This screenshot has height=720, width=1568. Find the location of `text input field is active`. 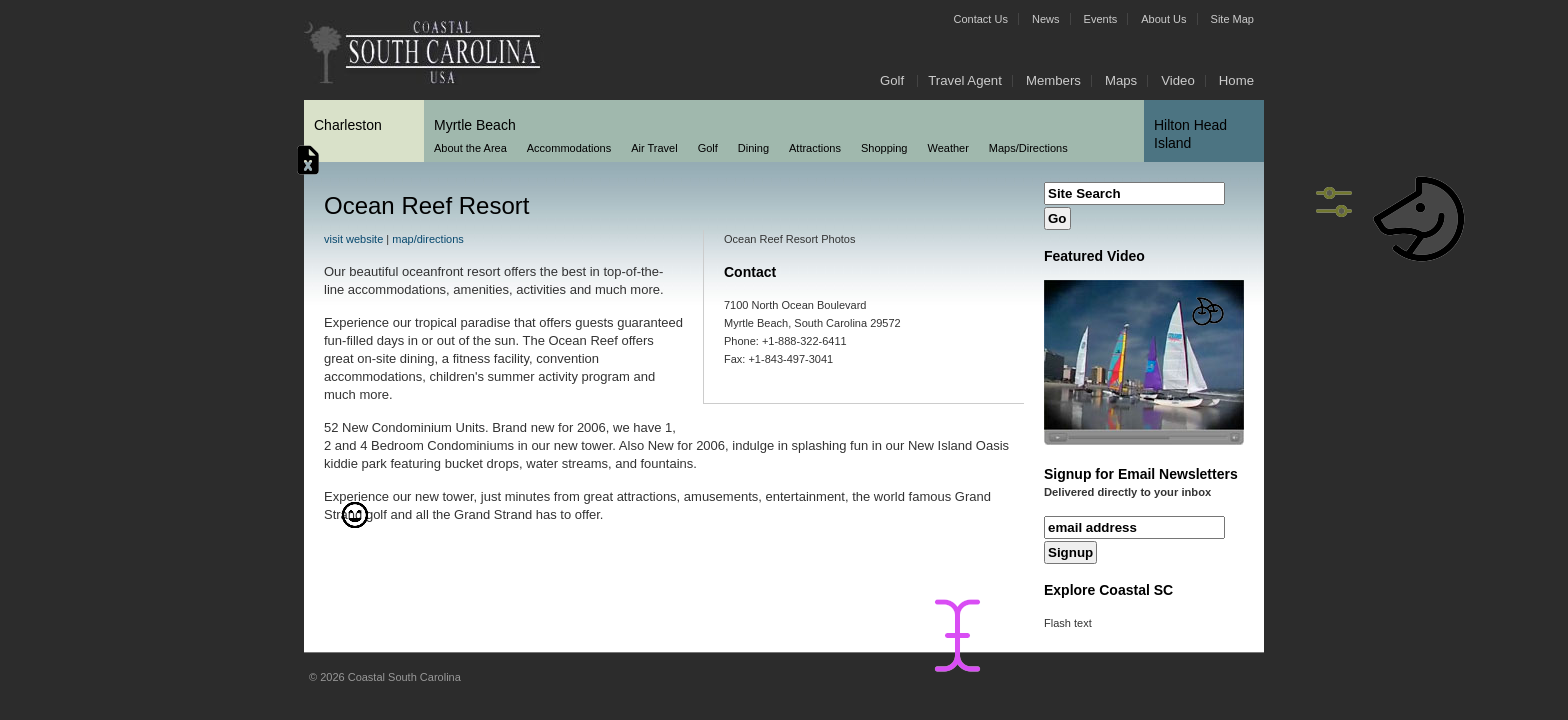

text input field is active is located at coordinates (957, 635).